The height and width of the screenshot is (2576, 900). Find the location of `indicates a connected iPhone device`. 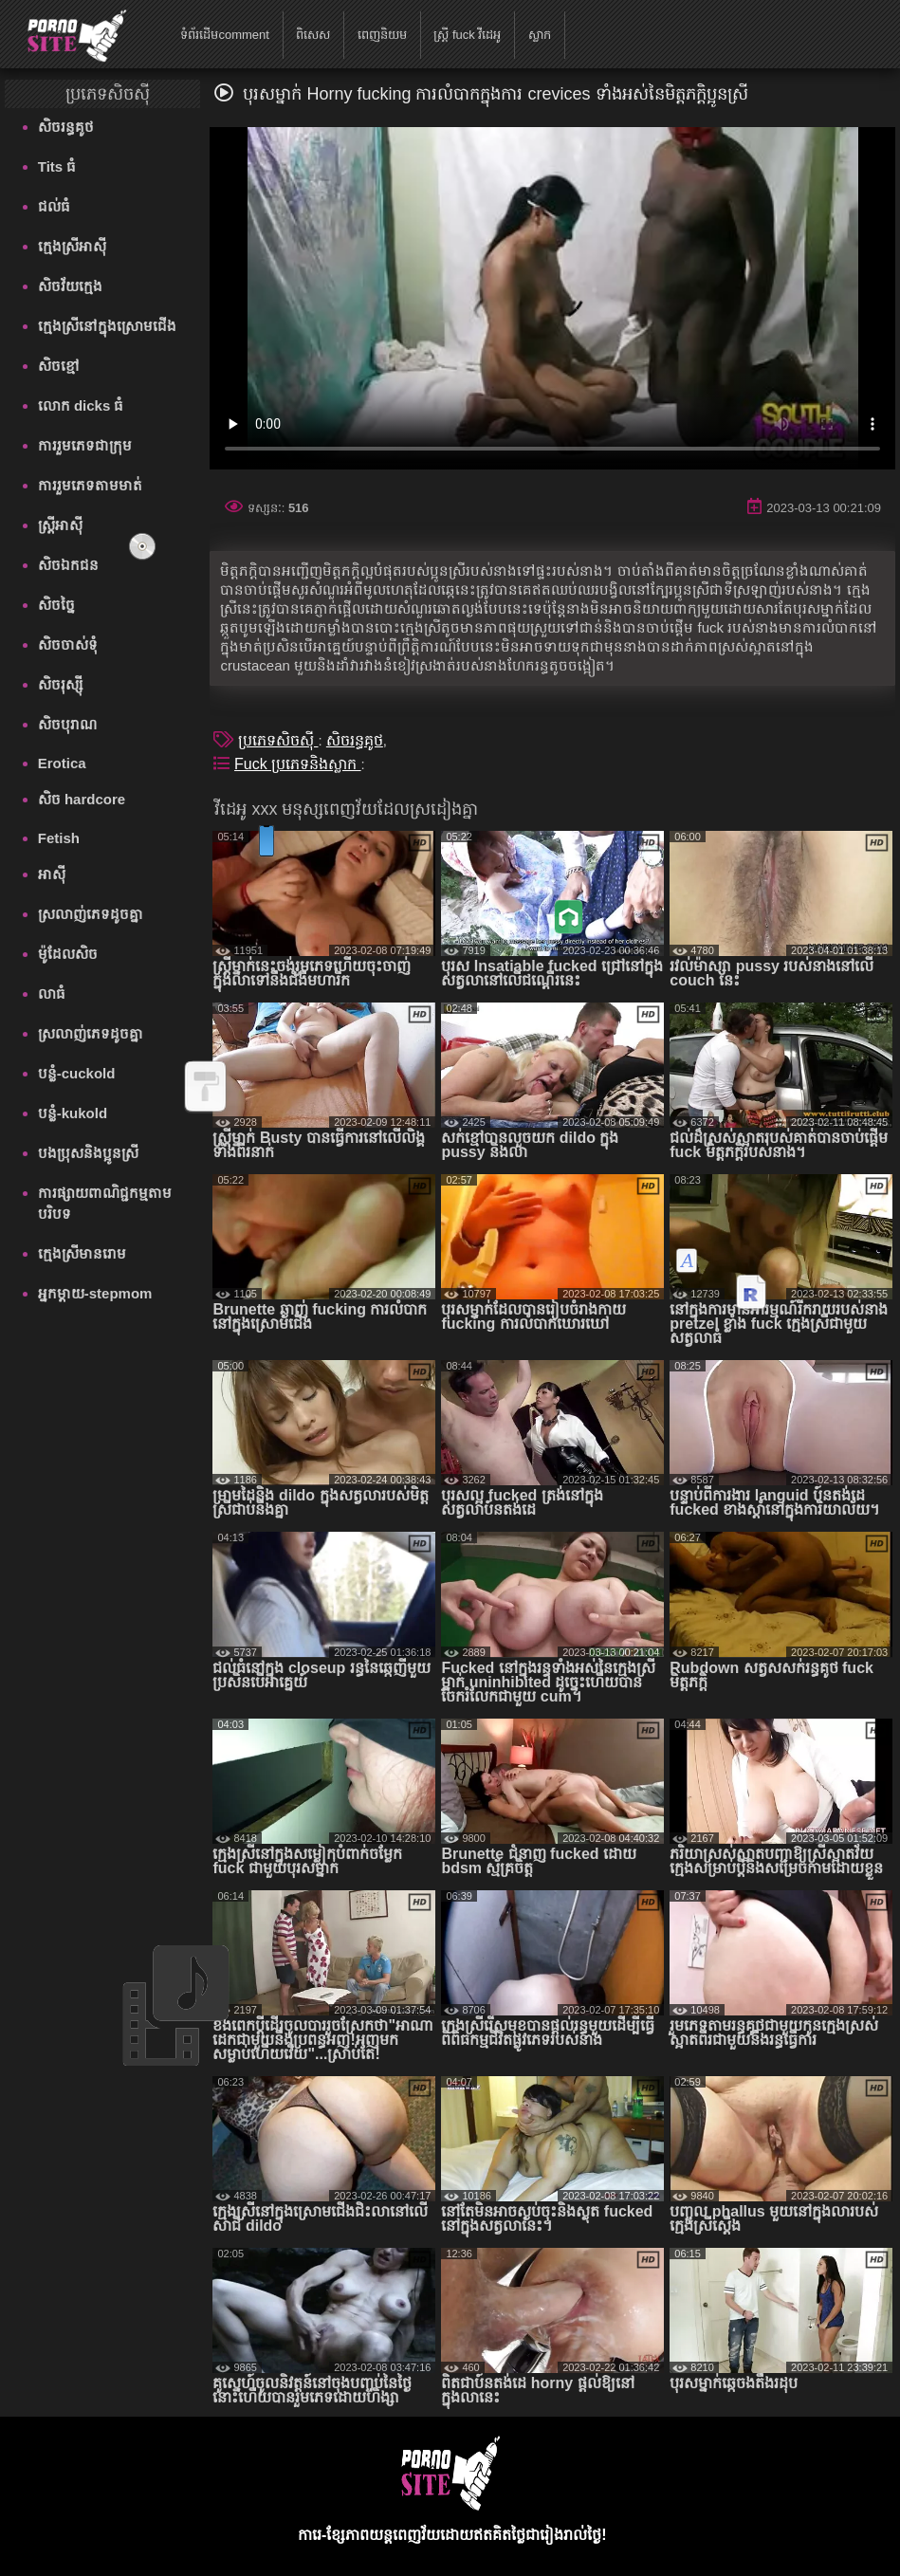

indicates a connected iPhone device is located at coordinates (266, 841).